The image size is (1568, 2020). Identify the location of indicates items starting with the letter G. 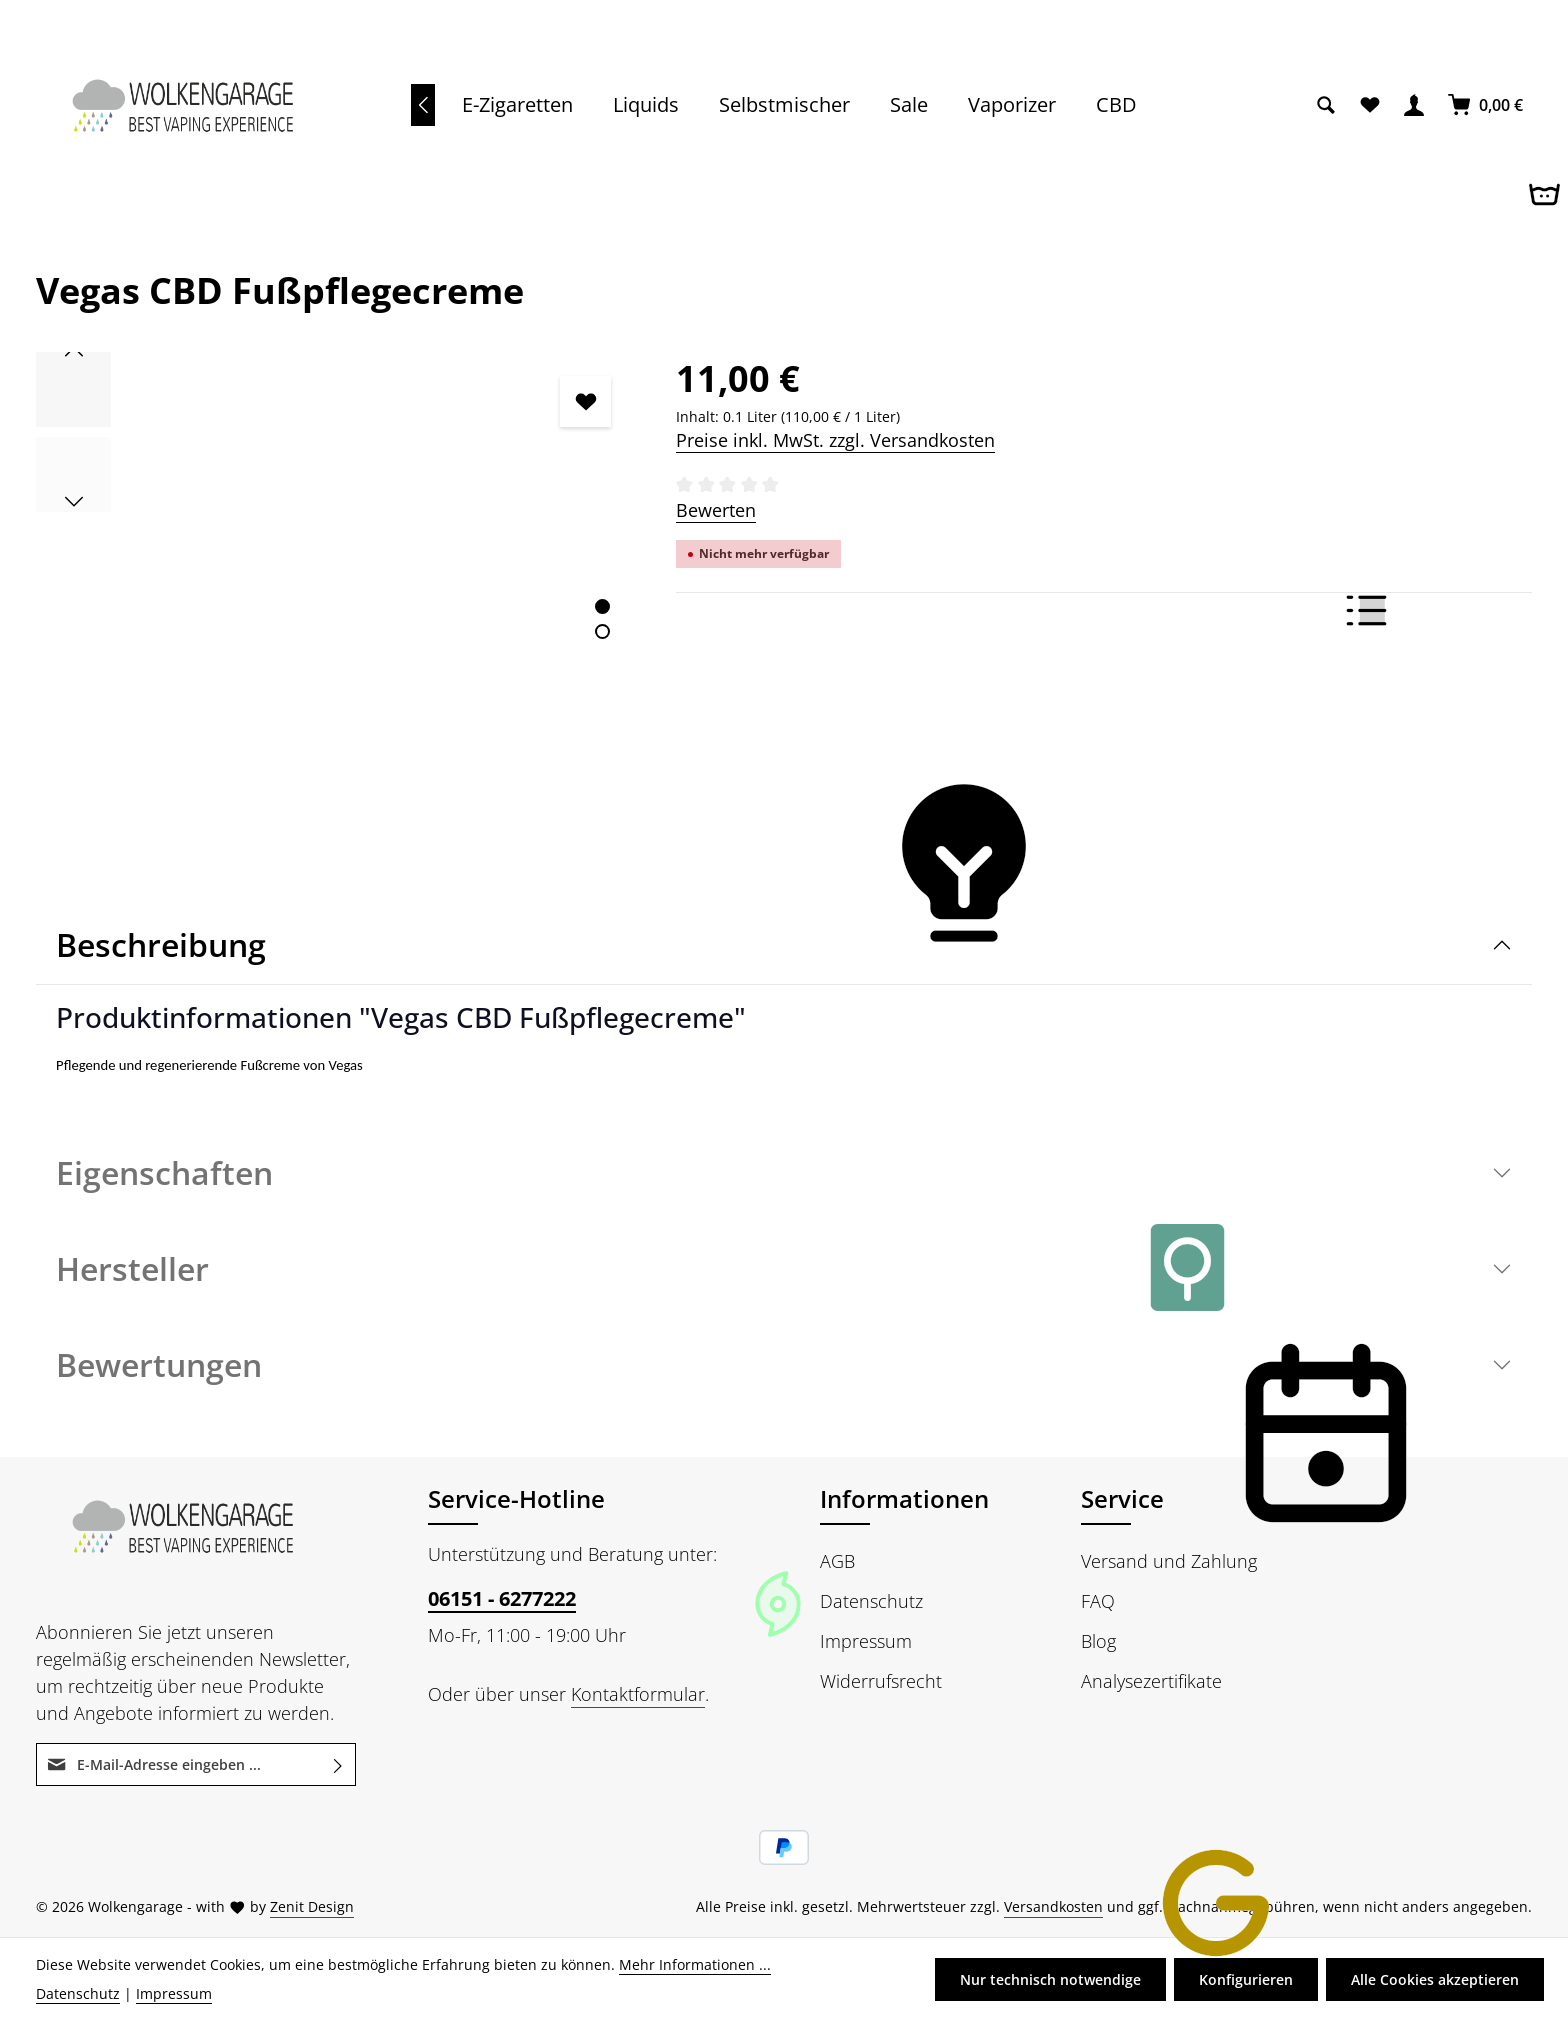
(1216, 1903).